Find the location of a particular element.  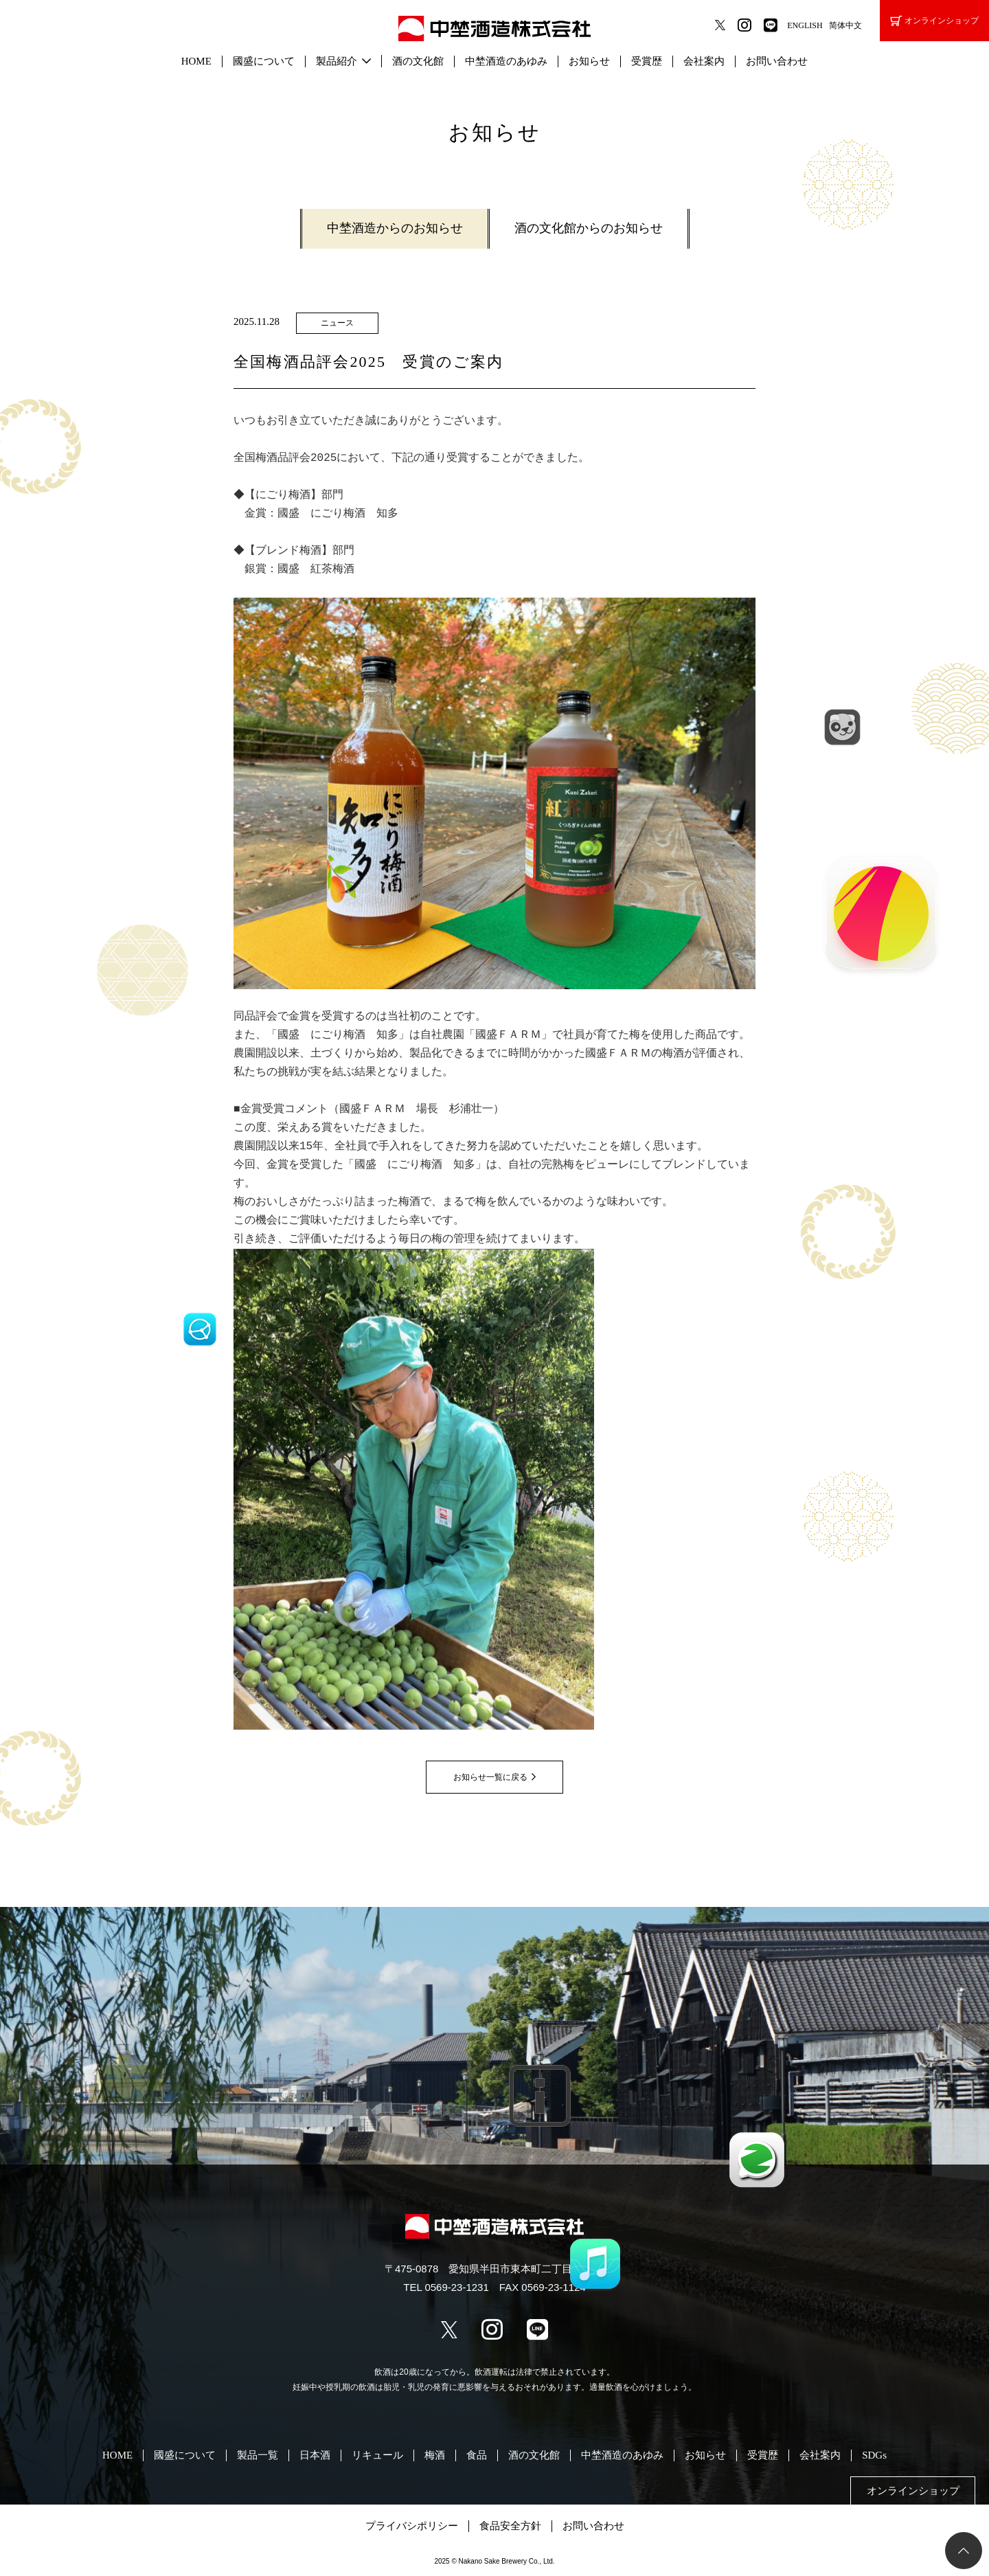

open elisa music player is located at coordinates (595, 2263).